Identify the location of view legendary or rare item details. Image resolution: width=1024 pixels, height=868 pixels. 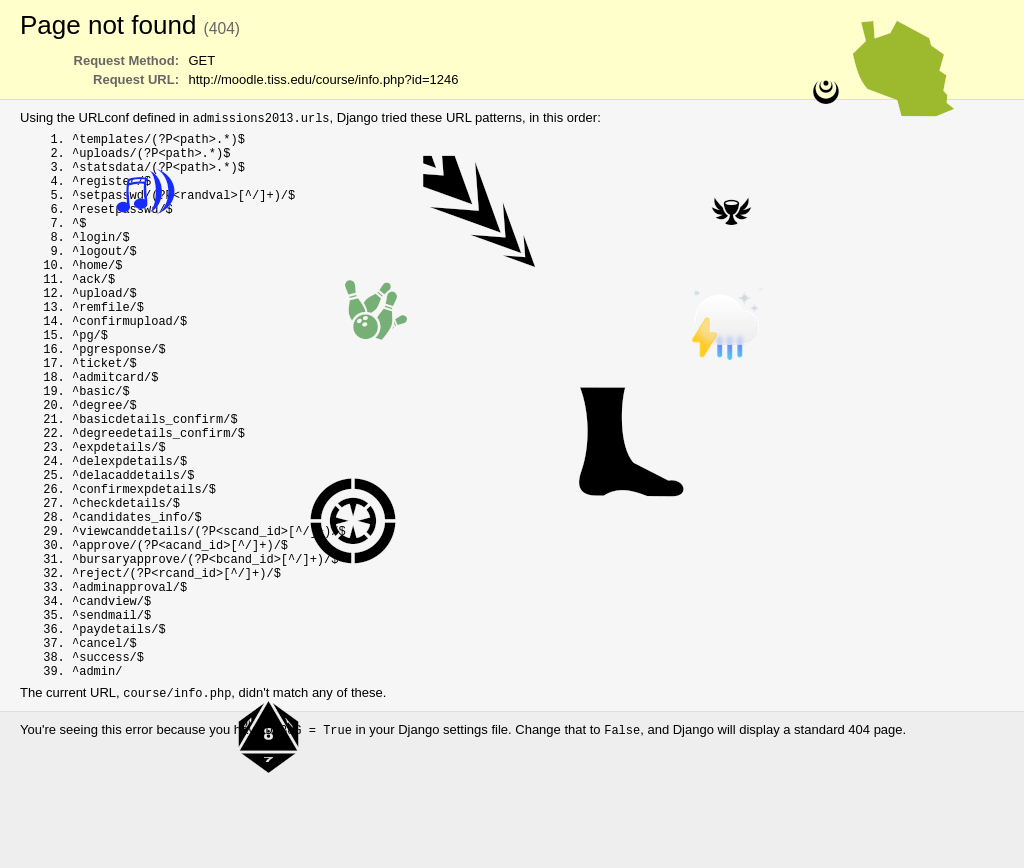
(731, 210).